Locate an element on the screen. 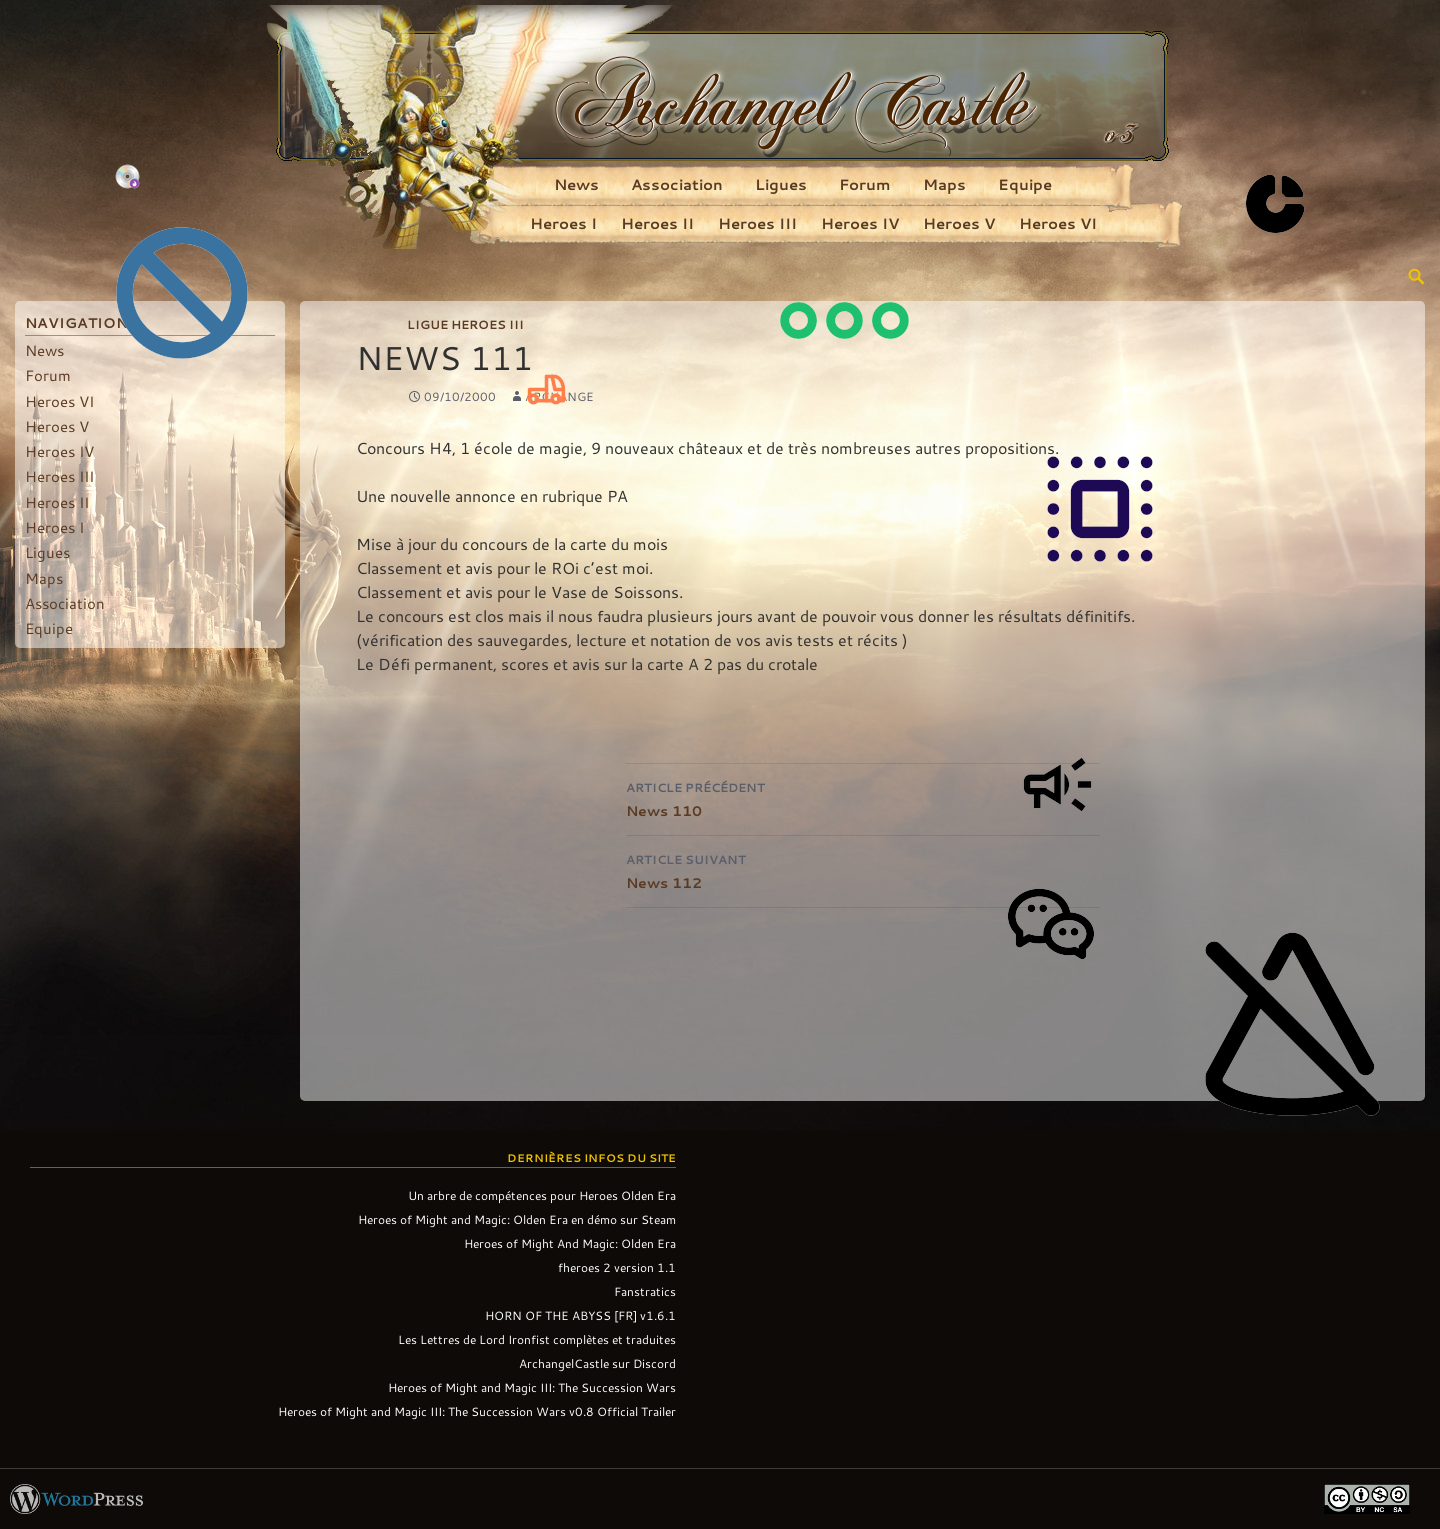 This screenshot has width=1440, height=1529. disable construction or maintenance mode is located at coordinates (1292, 1028).